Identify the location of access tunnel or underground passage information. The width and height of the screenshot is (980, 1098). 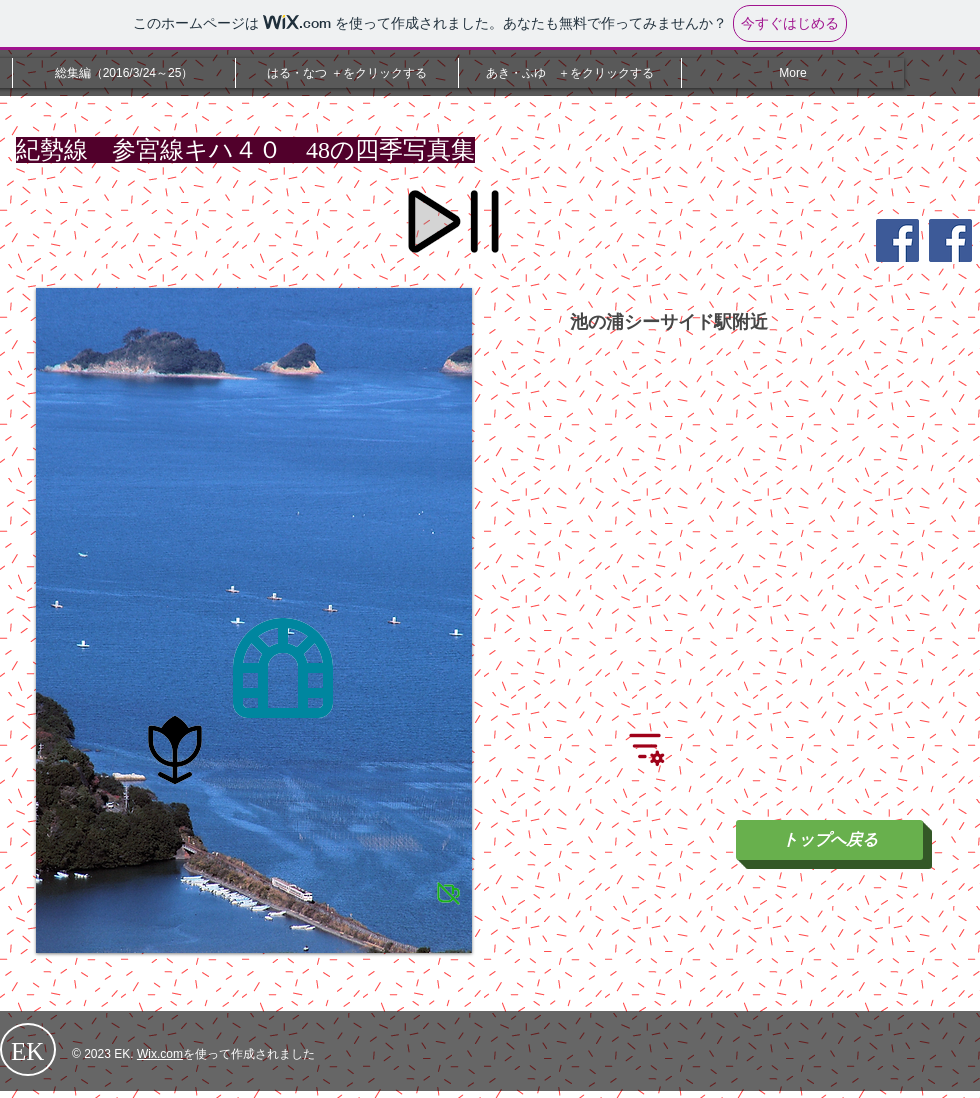
(283, 668).